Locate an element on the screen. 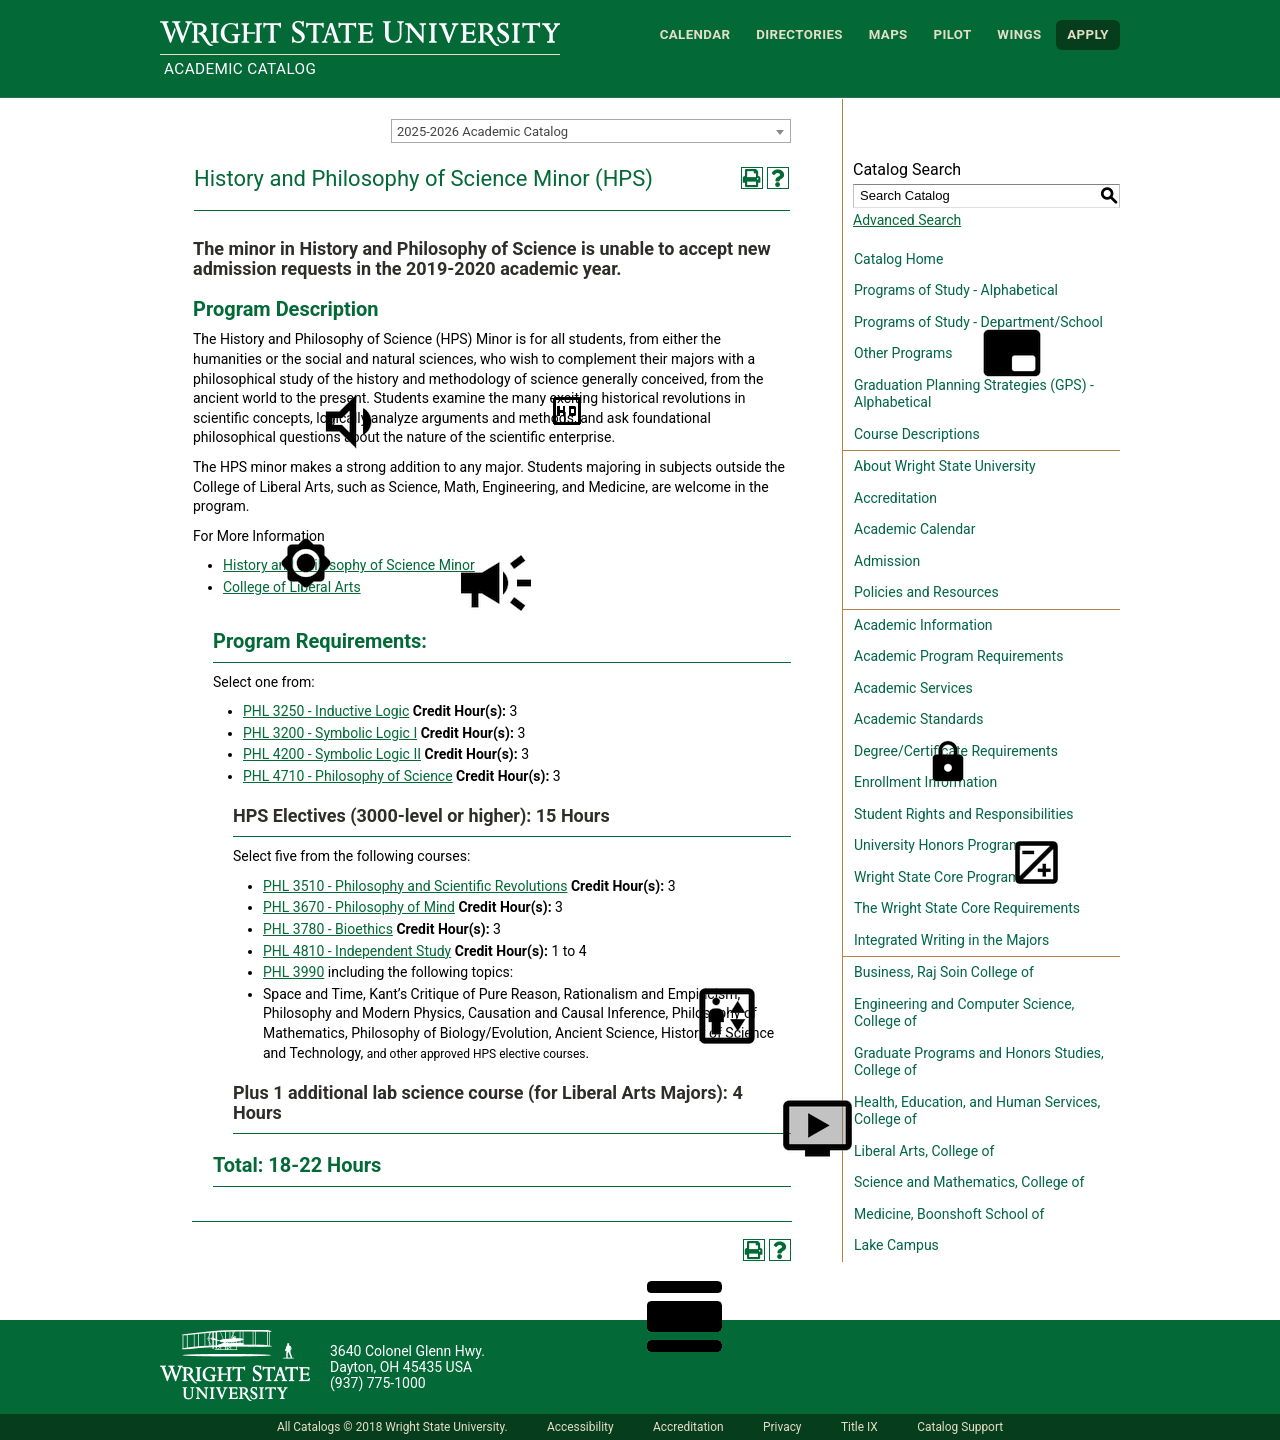 The height and width of the screenshot is (1440, 1280). indicates elevator access or location is located at coordinates (727, 1016).